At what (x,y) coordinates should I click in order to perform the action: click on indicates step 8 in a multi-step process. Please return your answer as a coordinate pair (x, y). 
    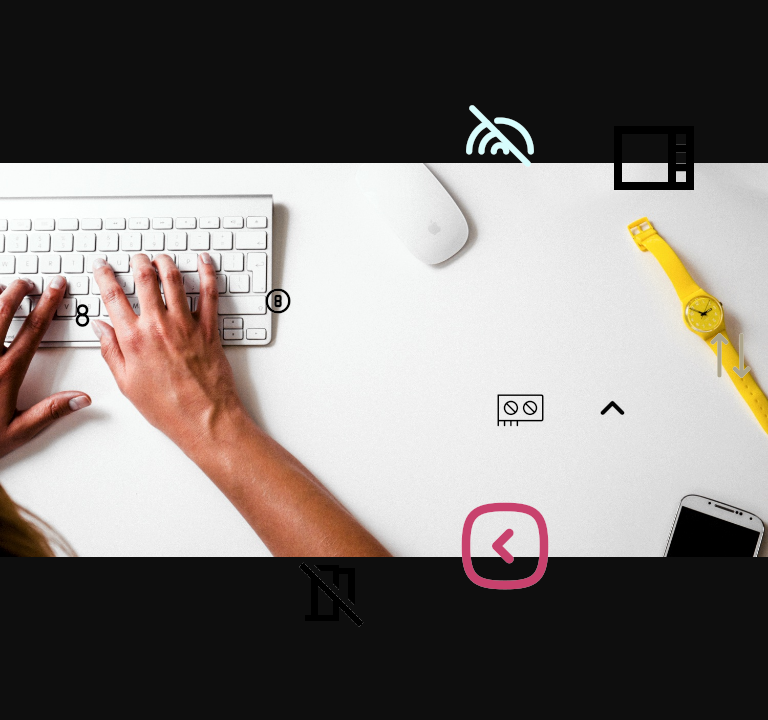
    Looking at the image, I should click on (278, 301).